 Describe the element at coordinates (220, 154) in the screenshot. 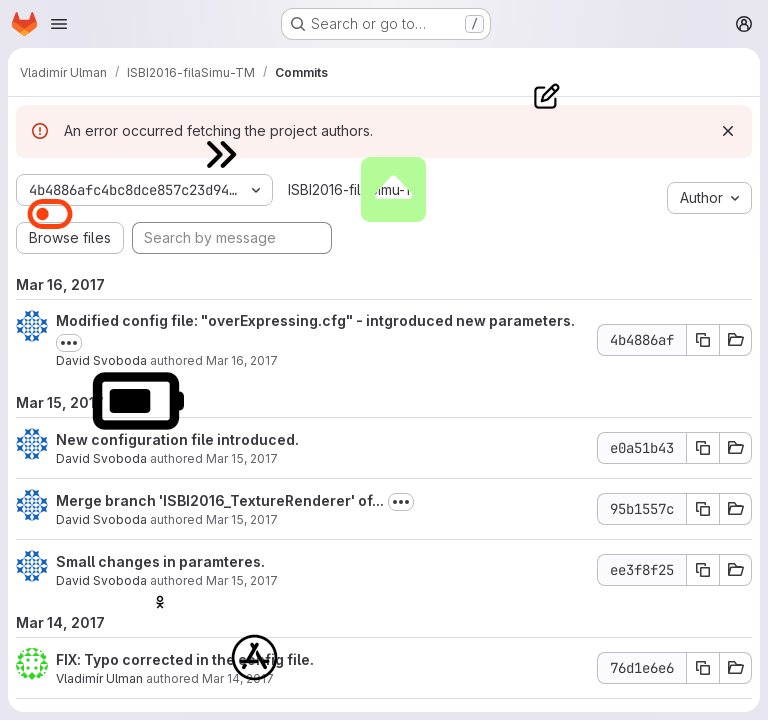

I see `skip forward or advance to next item` at that location.